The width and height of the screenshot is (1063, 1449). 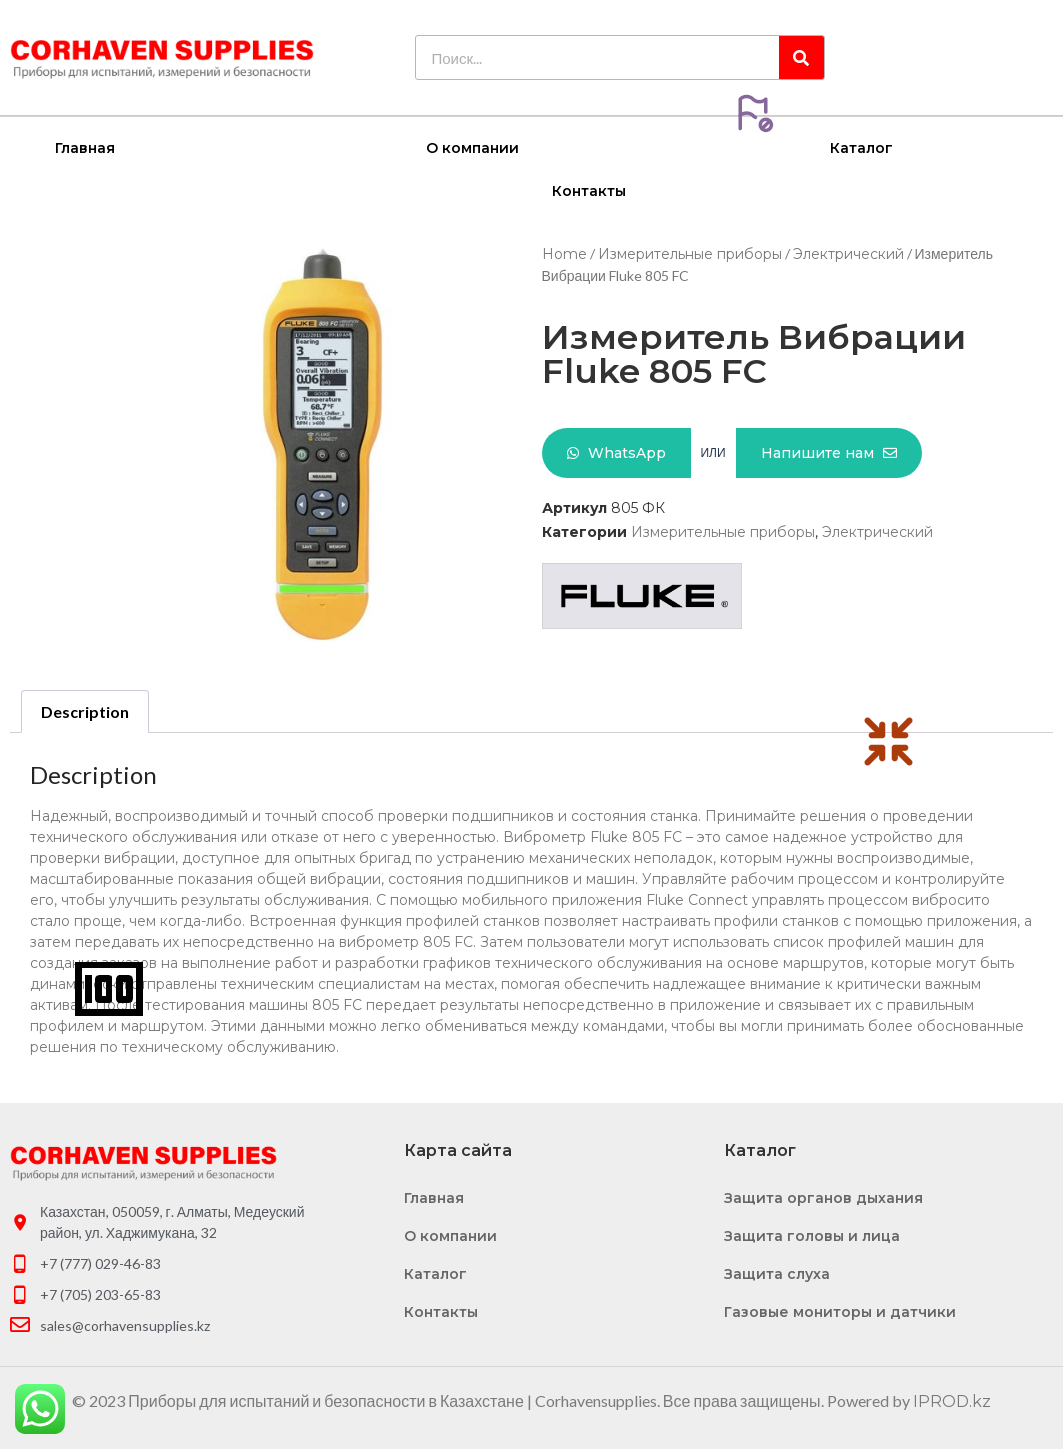 What do you see at coordinates (109, 989) in the screenshot?
I see `view currency or monetary information` at bounding box center [109, 989].